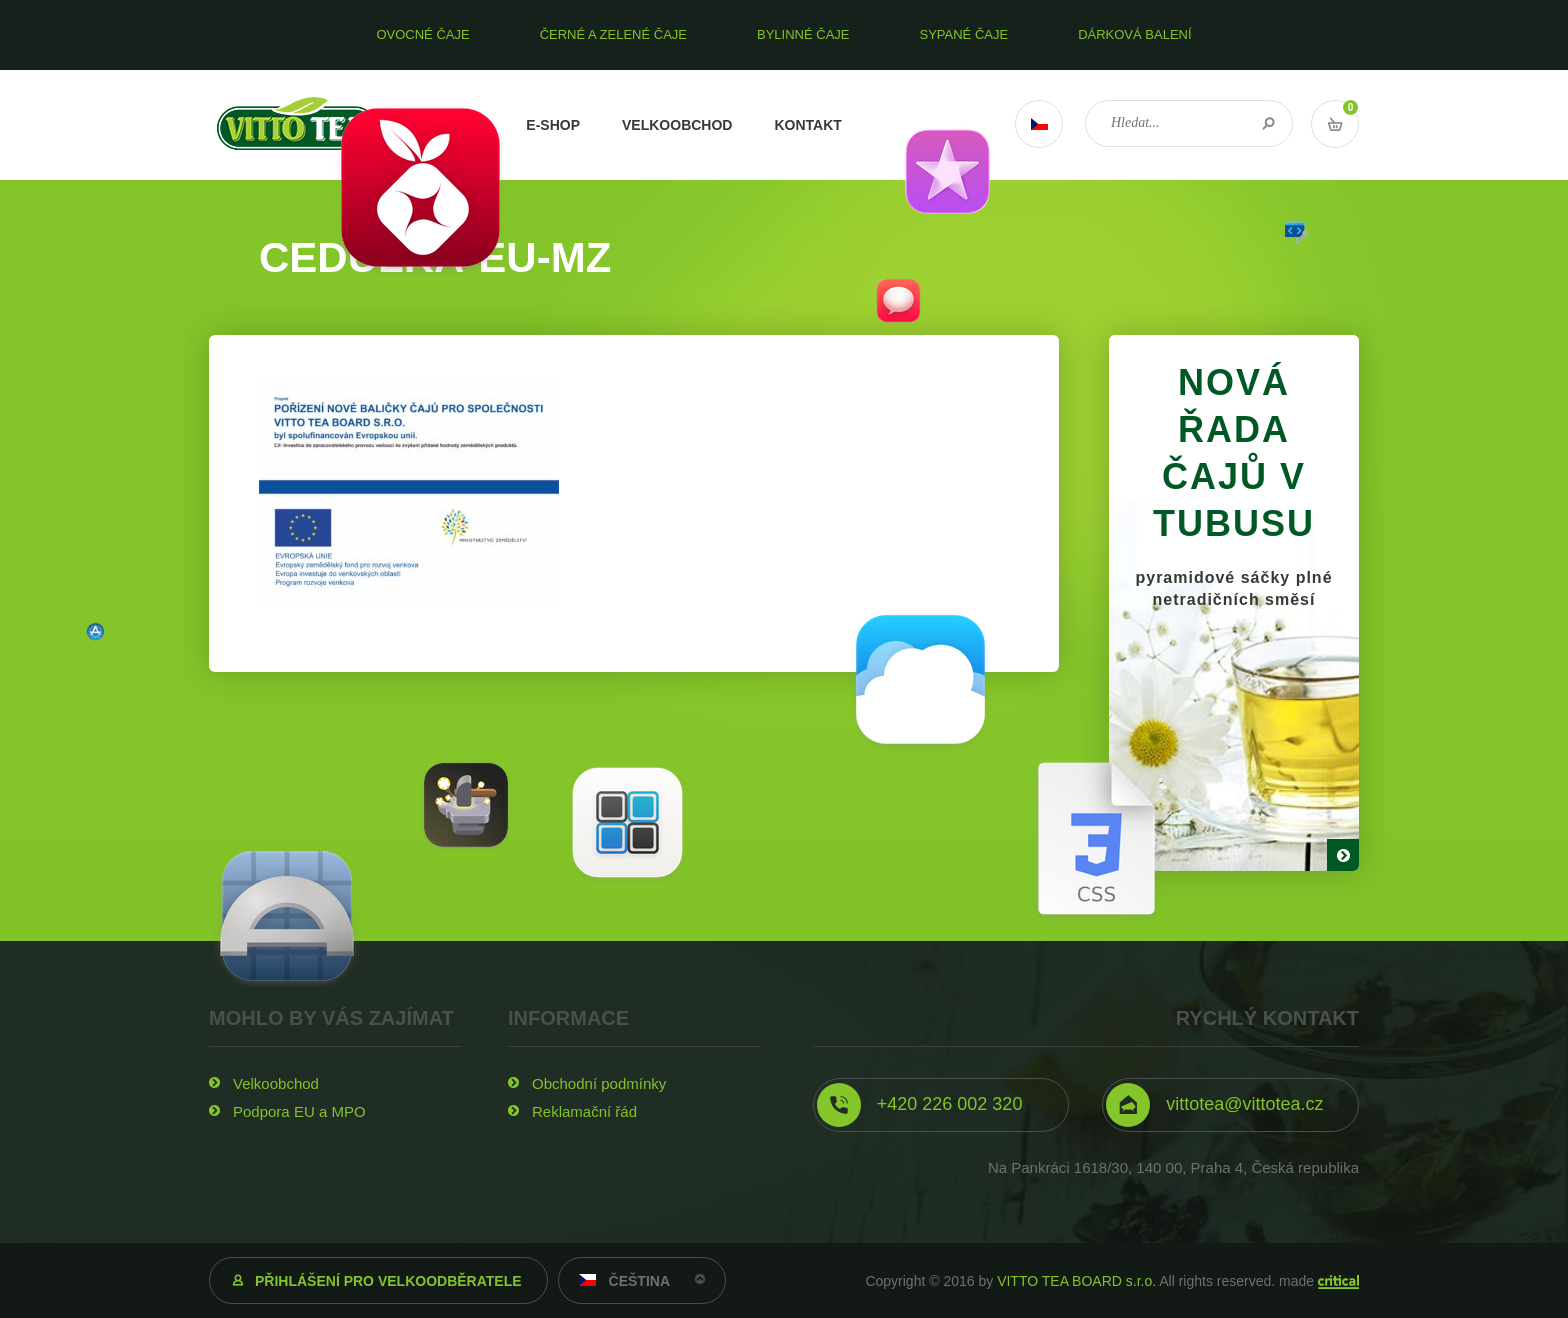 This screenshot has width=1568, height=1318. Describe the element at coordinates (627, 822) in the screenshot. I see `open the lightsoff puzzle game` at that location.